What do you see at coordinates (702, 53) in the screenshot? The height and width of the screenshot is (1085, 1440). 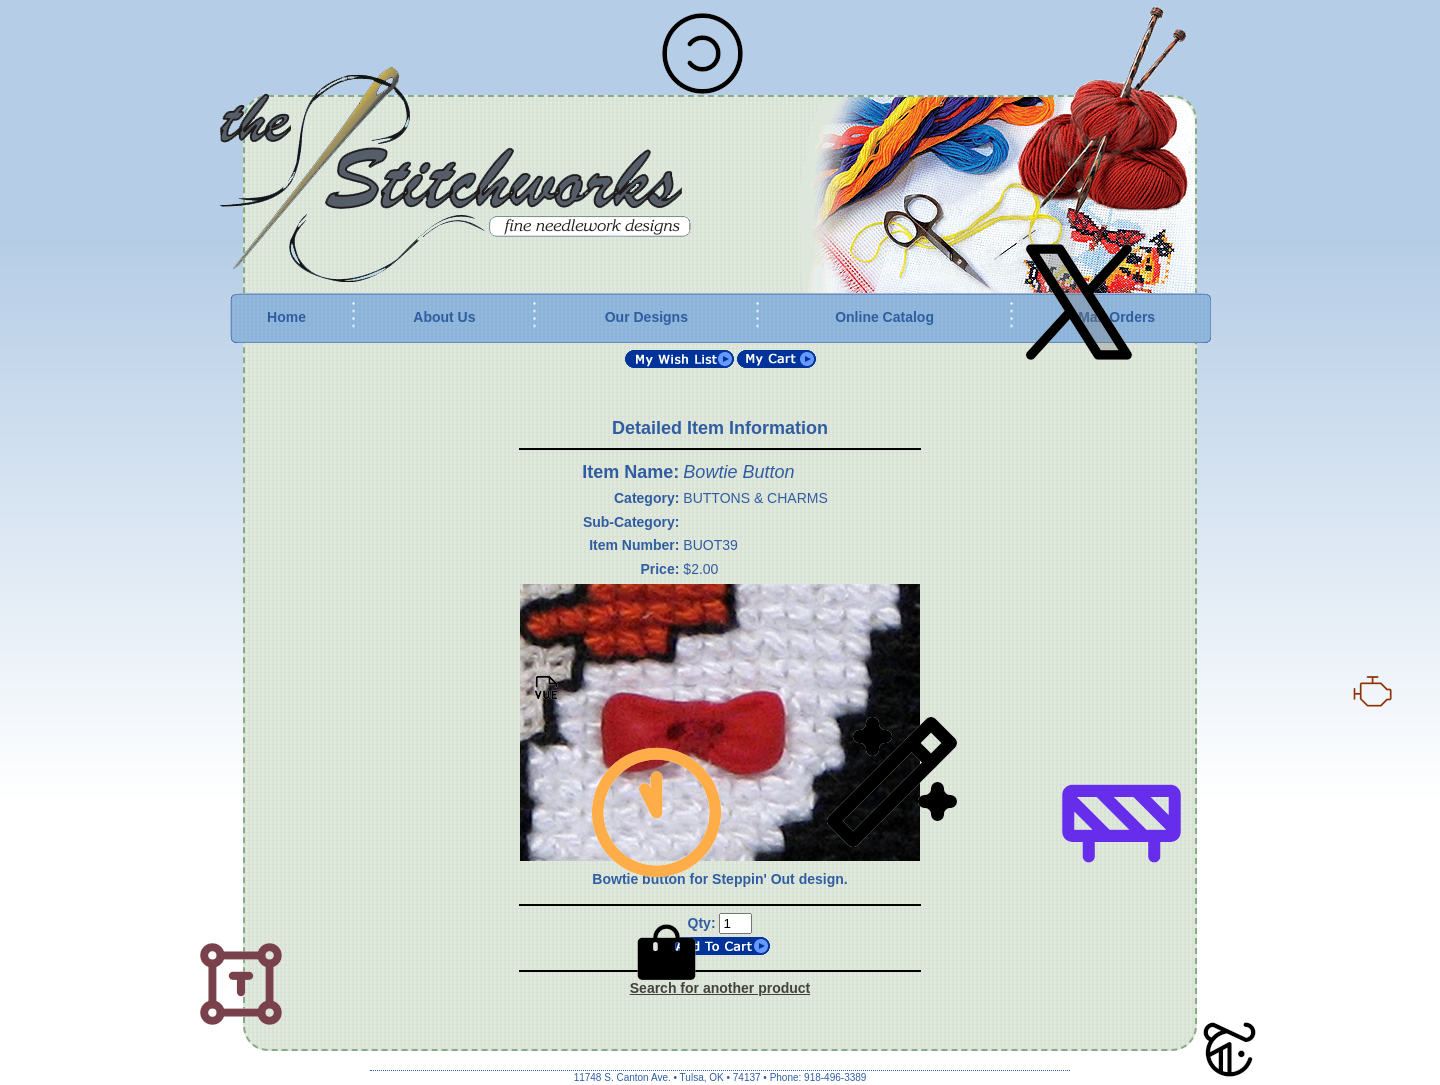 I see `indicates copyleft licensing on content` at bounding box center [702, 53].